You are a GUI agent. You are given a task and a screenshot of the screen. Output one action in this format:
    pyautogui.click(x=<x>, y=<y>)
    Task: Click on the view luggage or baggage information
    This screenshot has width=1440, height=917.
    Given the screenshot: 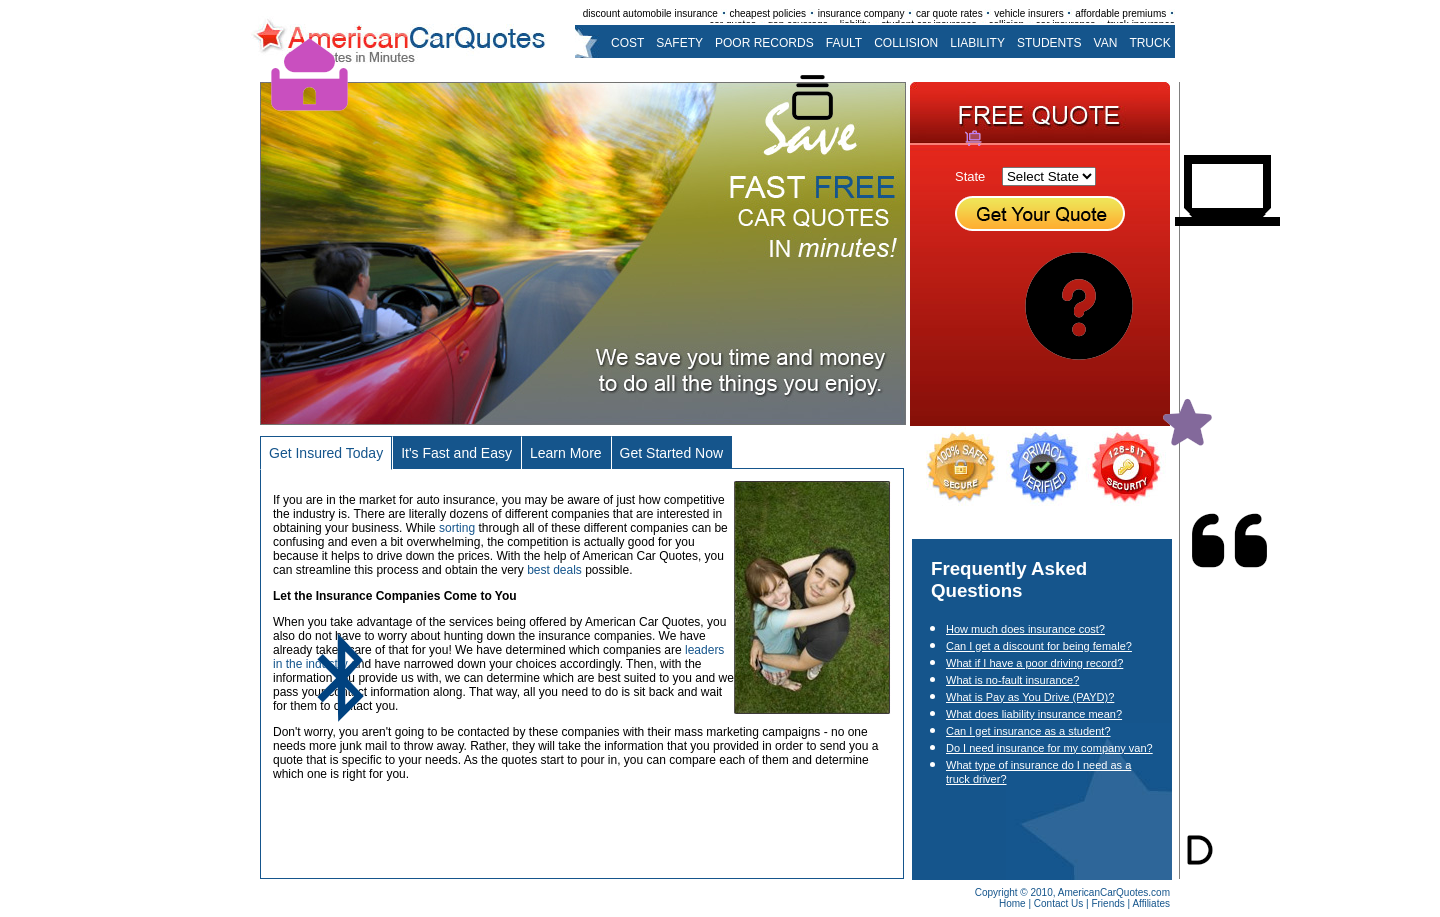 What is the action you would take?
    pyautogui.click(x=973, y=138)
    